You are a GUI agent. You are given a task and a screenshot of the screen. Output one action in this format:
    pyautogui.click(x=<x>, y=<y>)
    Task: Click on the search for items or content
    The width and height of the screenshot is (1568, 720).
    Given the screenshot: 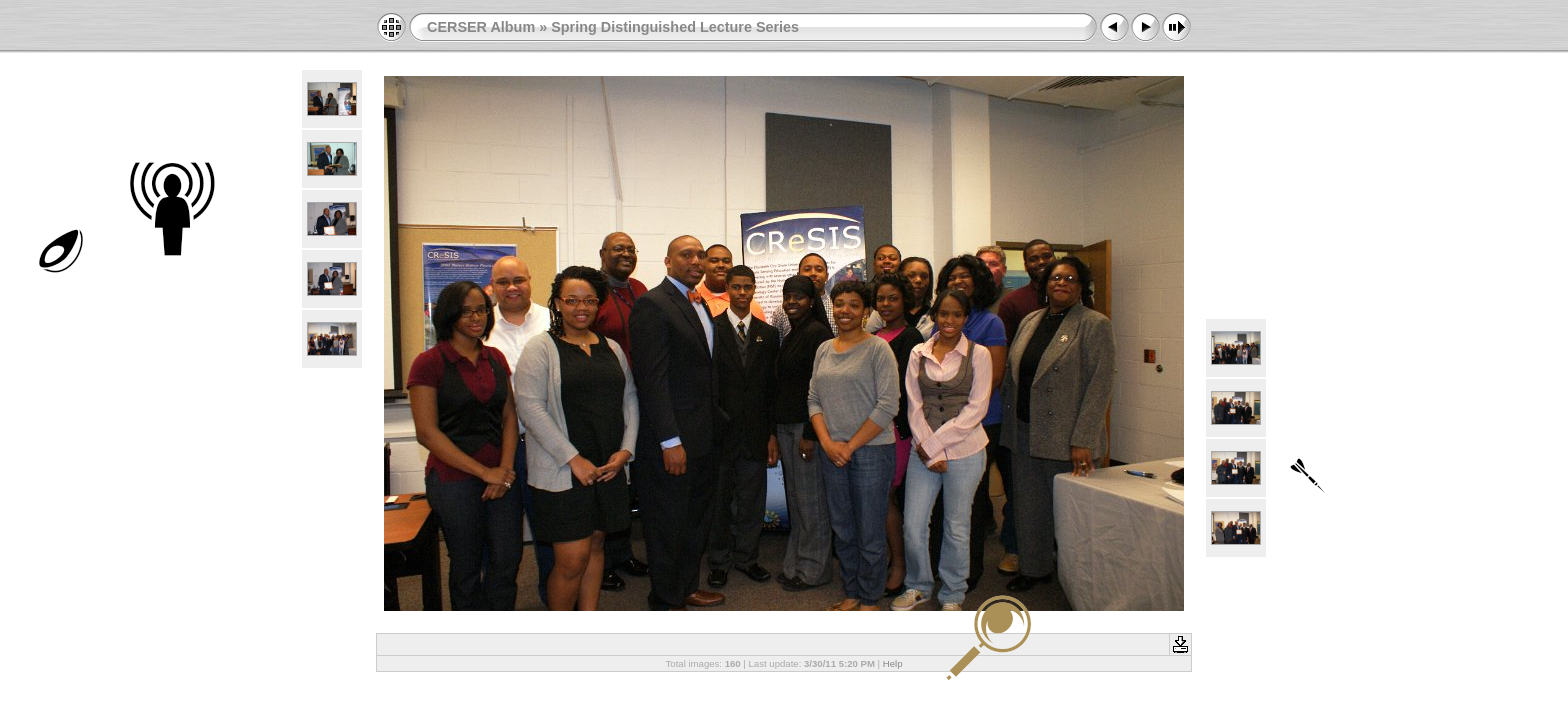 What is the action you would take?
    pyautogui.click(x=988, y=638)
    